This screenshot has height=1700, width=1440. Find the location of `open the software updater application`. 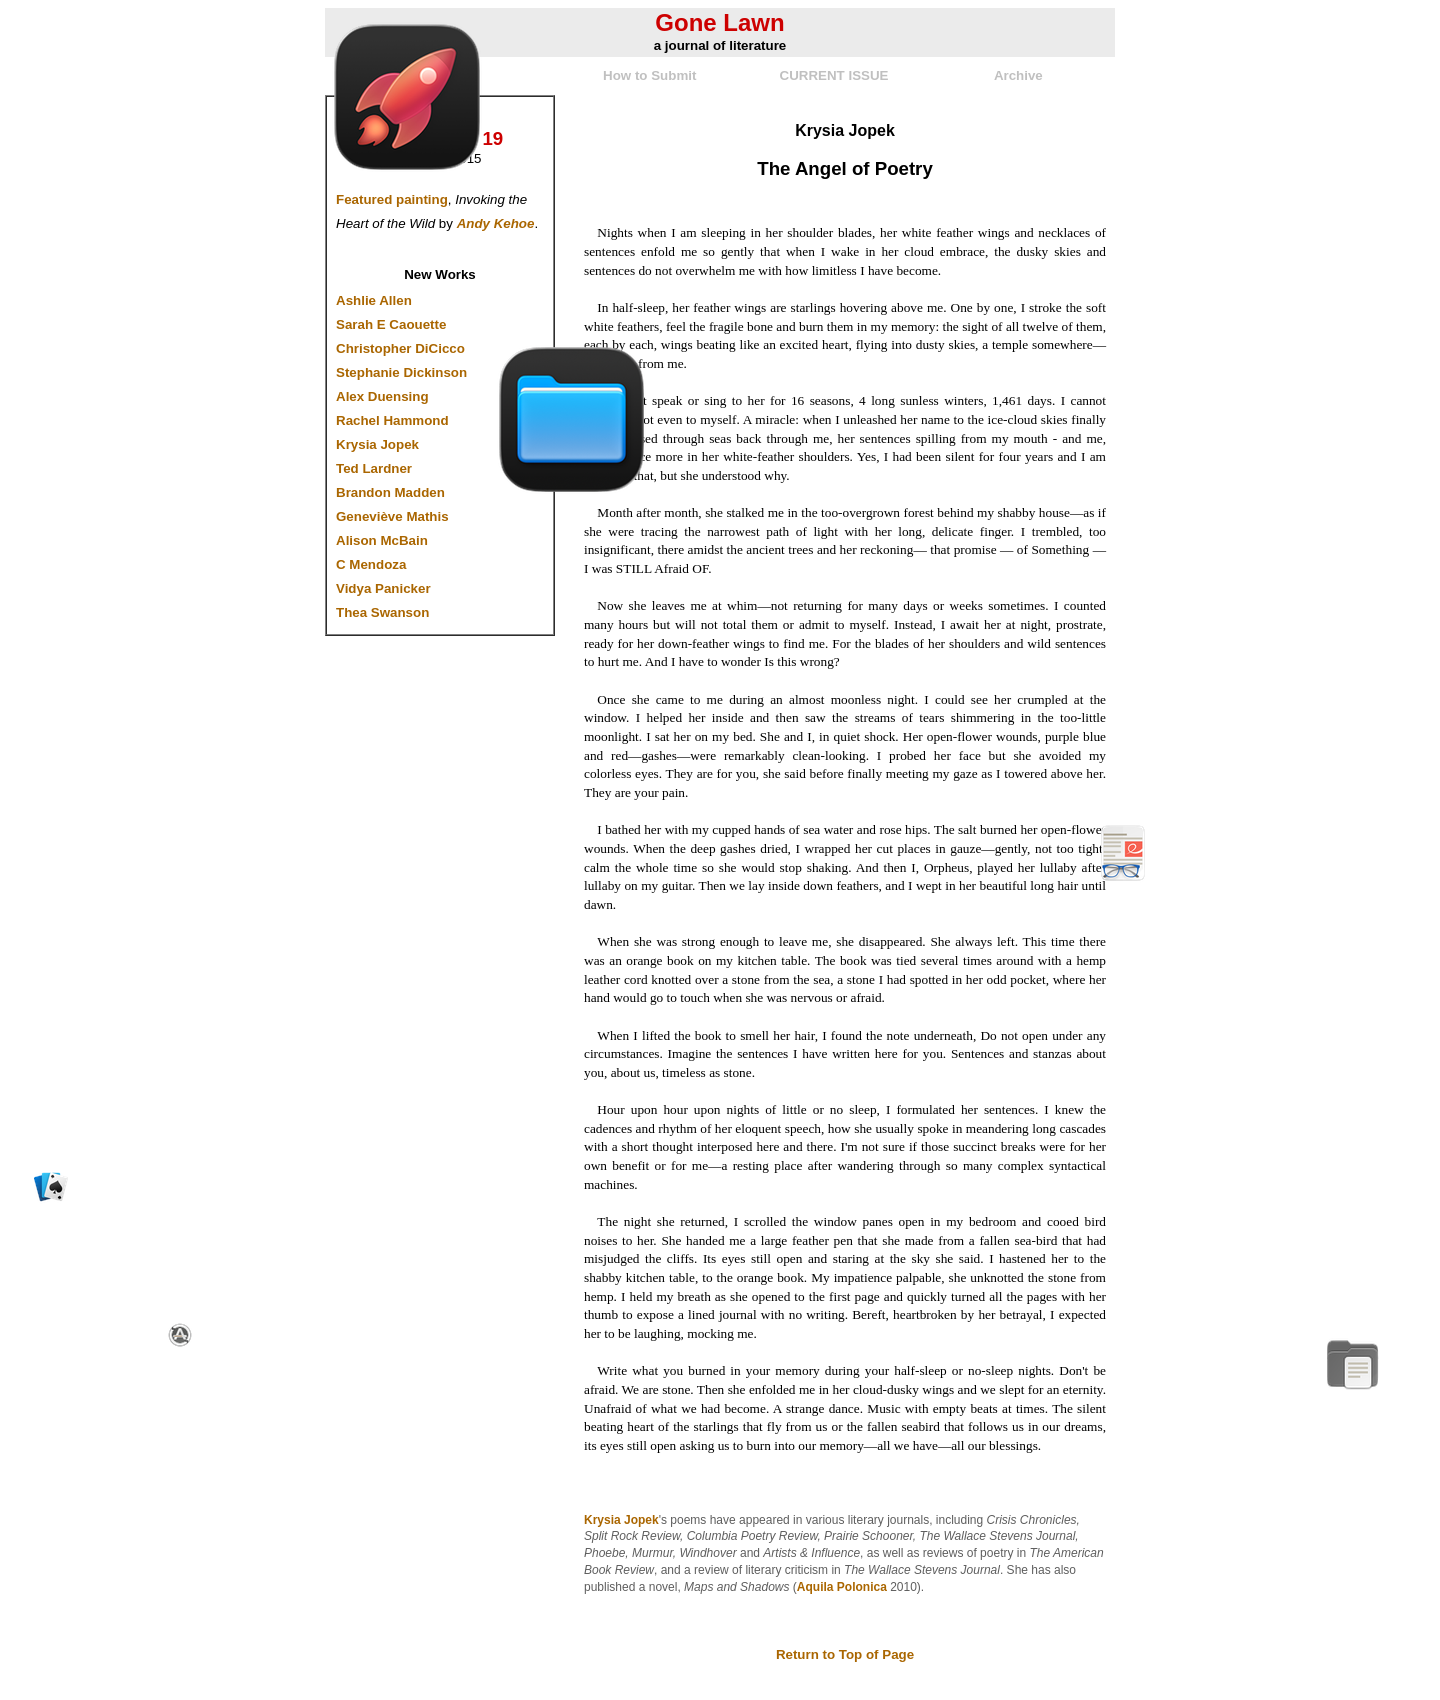

open the software updater application is located at coordinates (180, 1335).